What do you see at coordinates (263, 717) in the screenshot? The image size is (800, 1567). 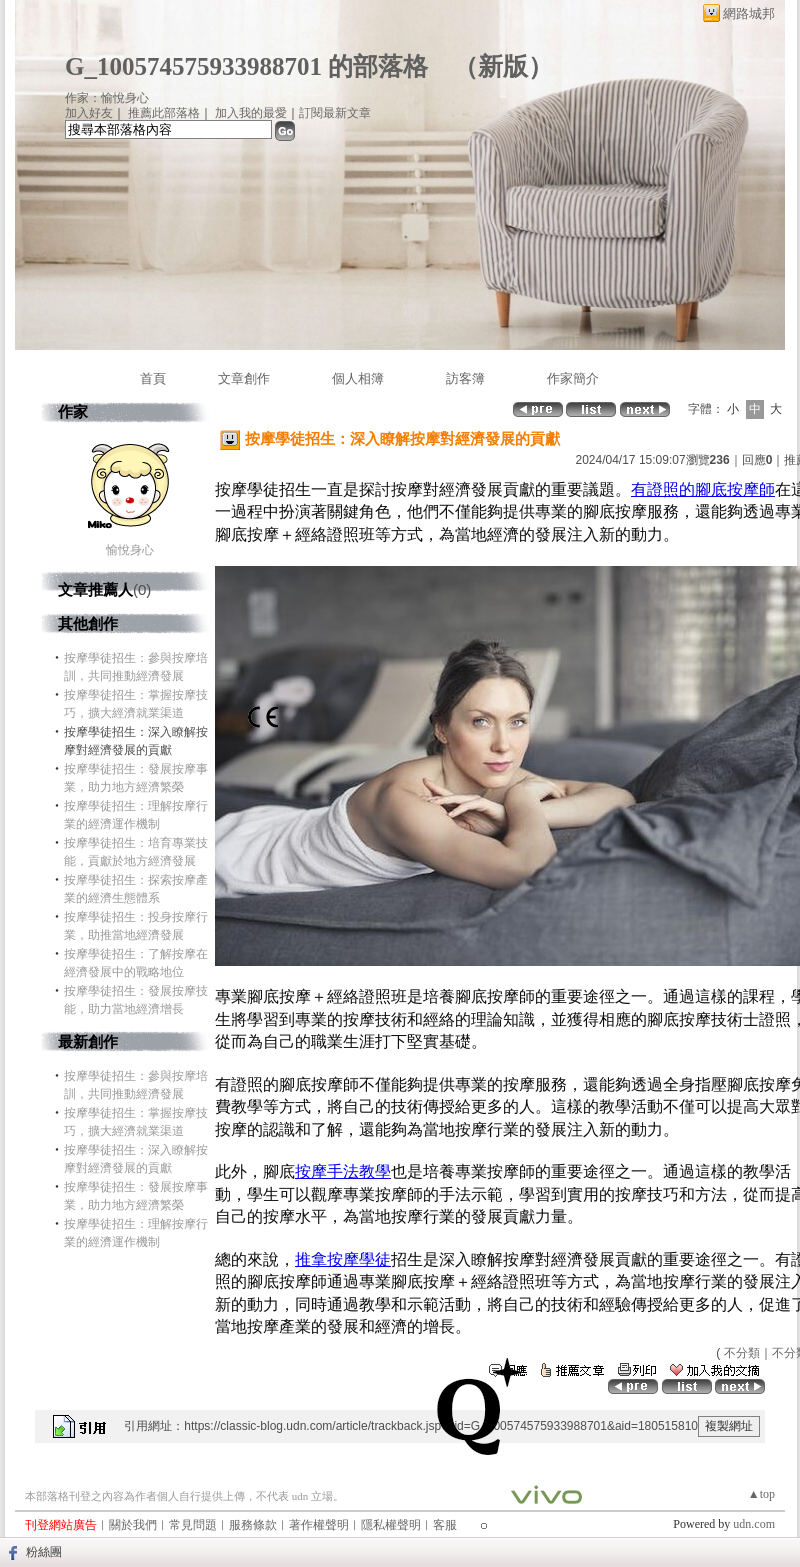 I see `indicates CE certification or European conformity compliance` at bounding box center [263, 717].